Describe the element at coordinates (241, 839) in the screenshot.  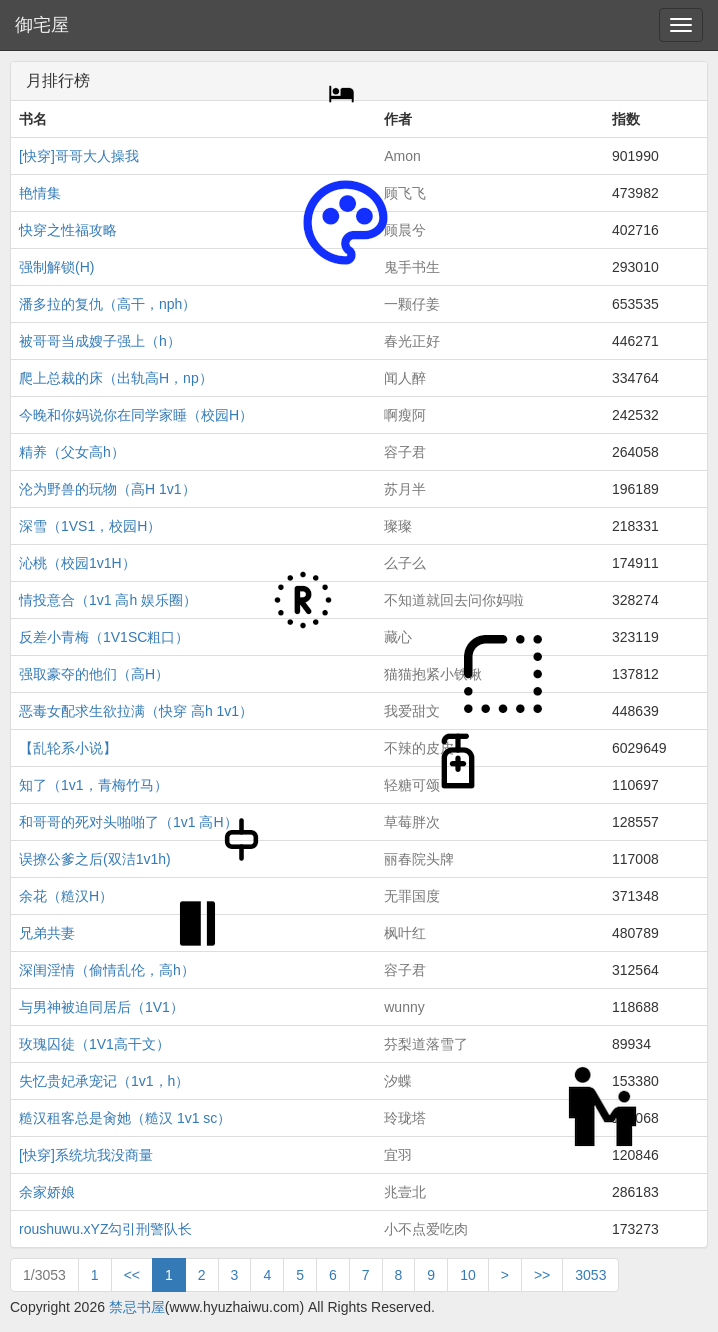
I see `align selected elements to center` at that location.